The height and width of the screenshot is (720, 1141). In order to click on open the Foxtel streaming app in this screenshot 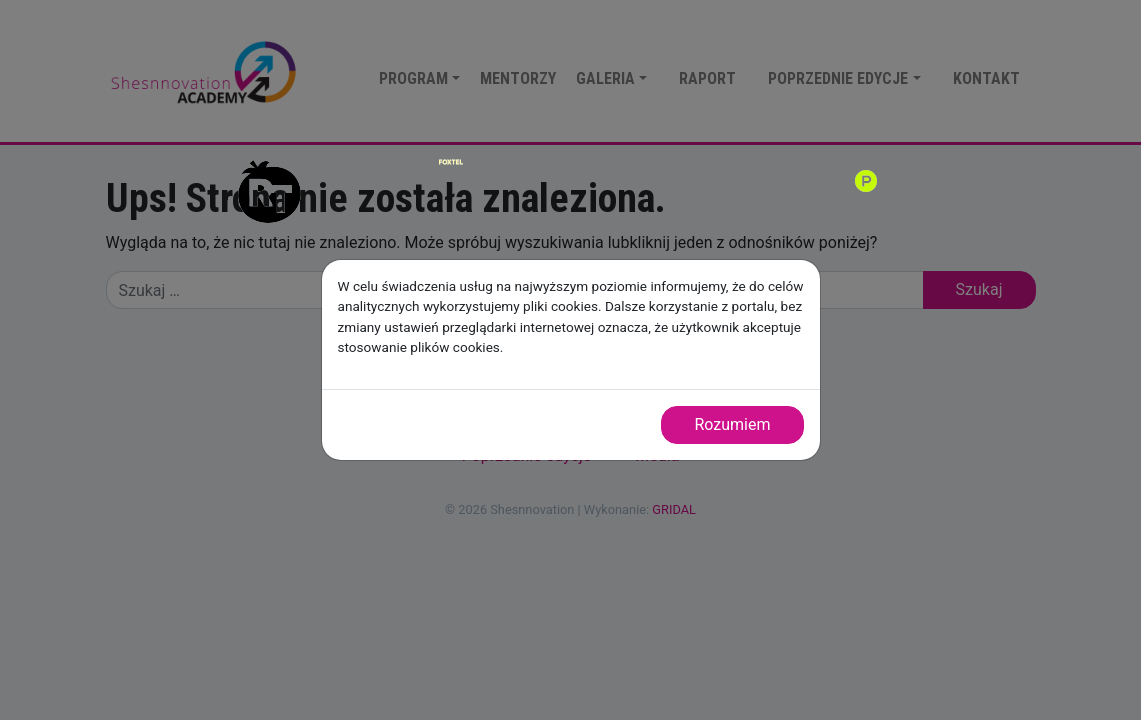, I will do `click(451, 162)`.